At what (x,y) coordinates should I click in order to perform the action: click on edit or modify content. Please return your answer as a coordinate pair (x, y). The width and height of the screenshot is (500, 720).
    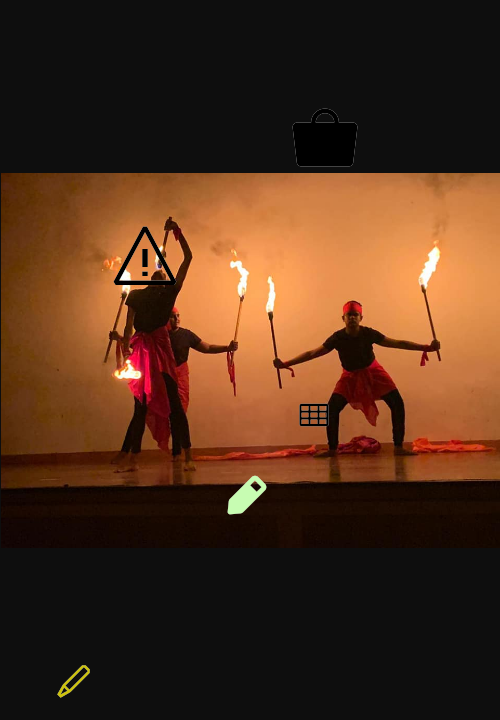
    Looking at the image, I should click on (247, 495).